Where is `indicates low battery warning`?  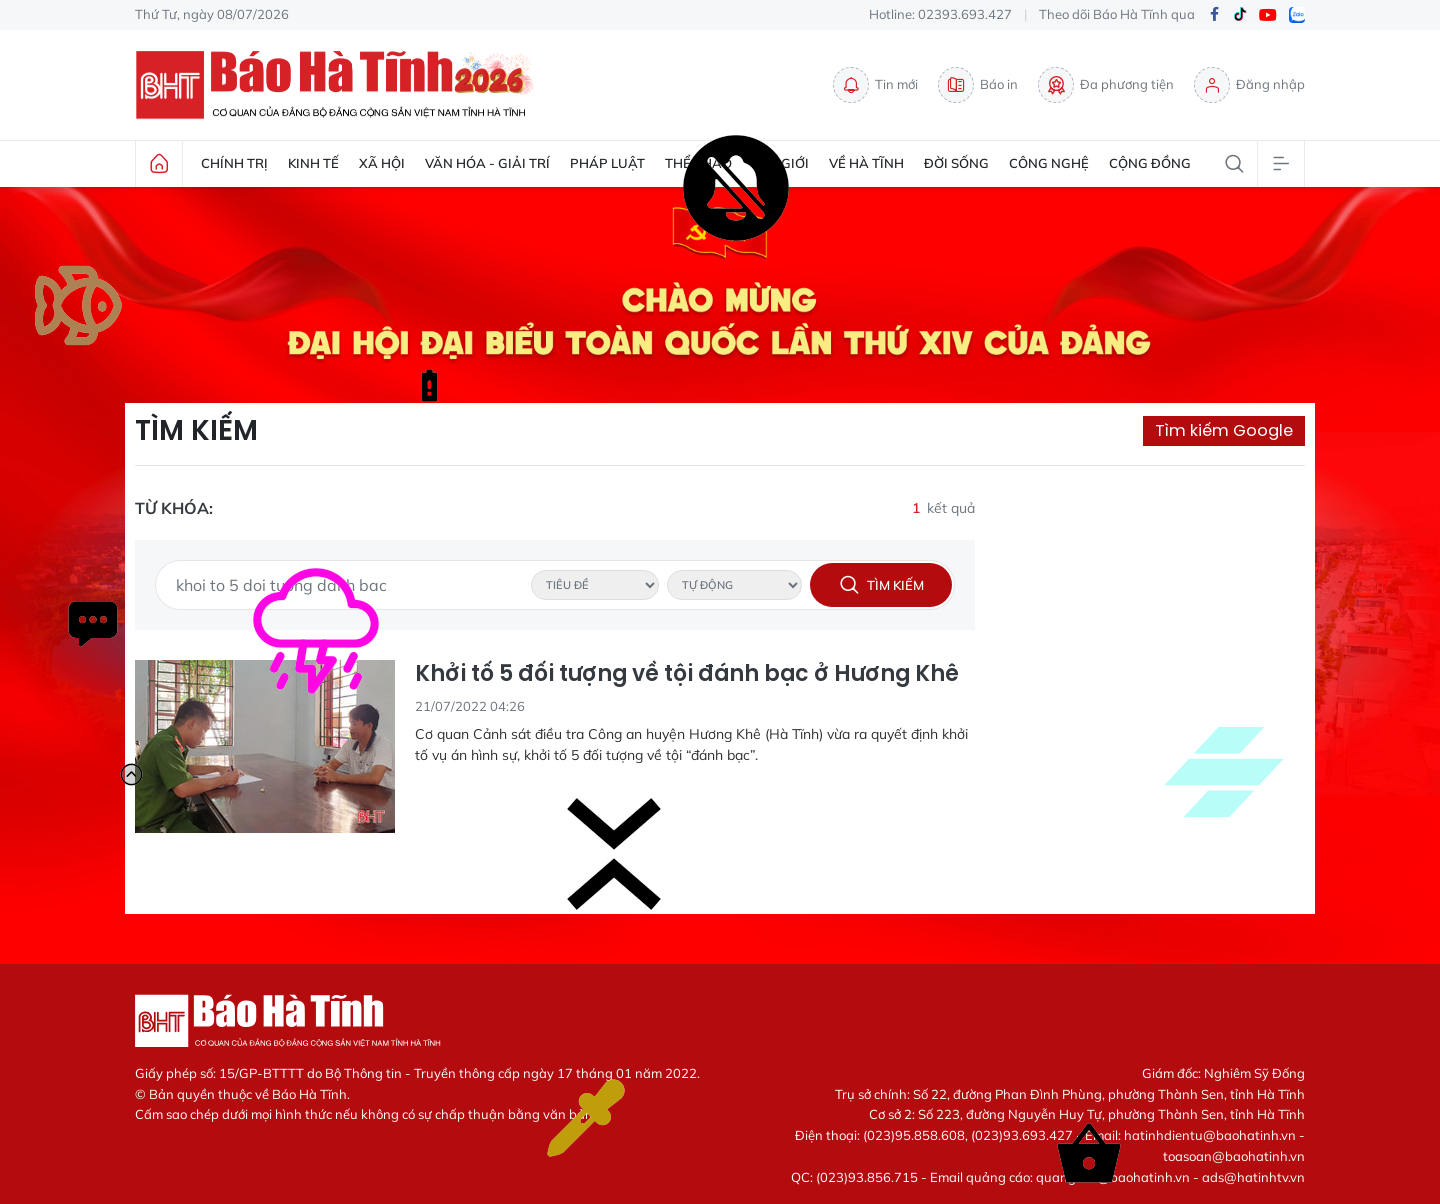
indicates low battery warning is located at coordinates (429, 385).